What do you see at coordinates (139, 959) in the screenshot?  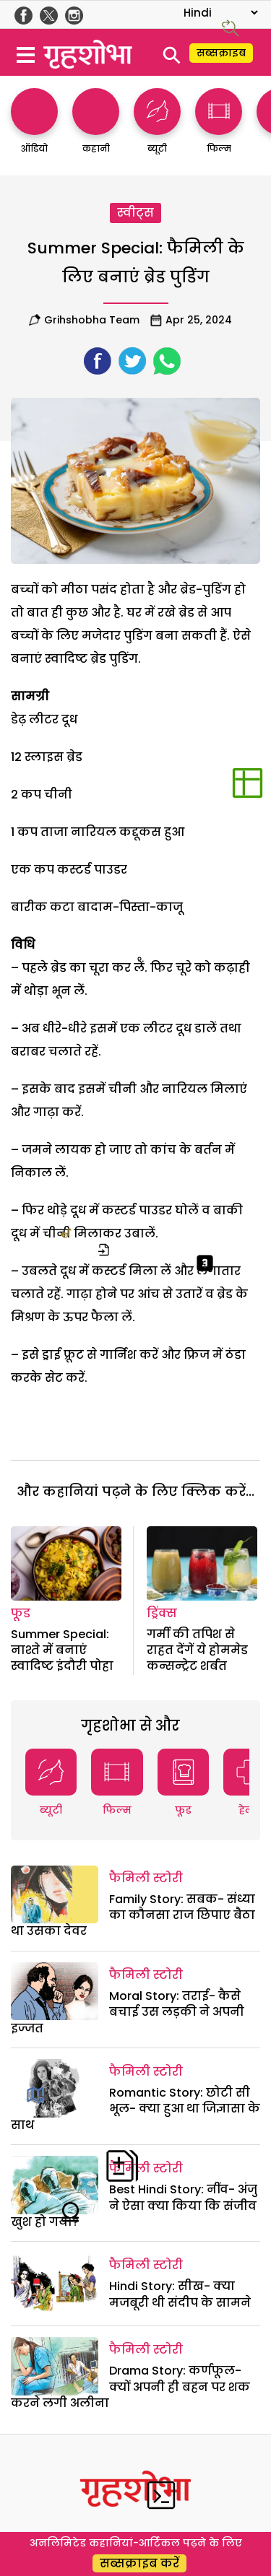 I see `indicates an unread item or notification` at bounding box center [139, 959].